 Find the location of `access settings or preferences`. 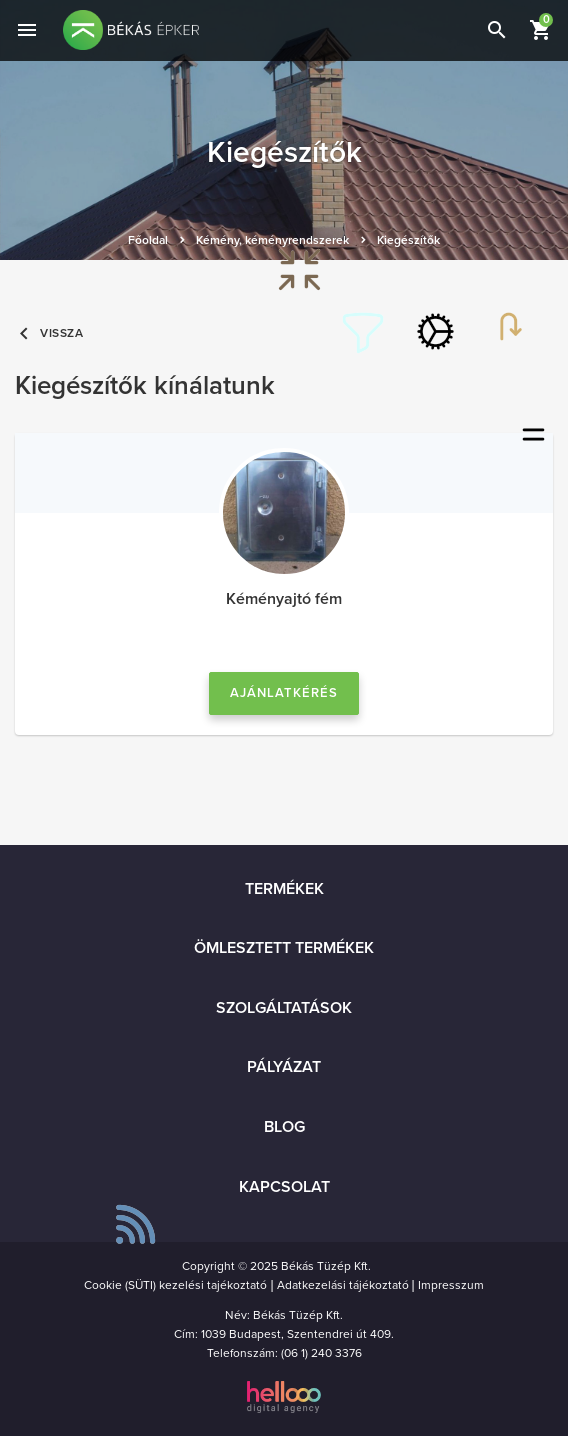

access settings or preferences is located at coordinates (435, 331).